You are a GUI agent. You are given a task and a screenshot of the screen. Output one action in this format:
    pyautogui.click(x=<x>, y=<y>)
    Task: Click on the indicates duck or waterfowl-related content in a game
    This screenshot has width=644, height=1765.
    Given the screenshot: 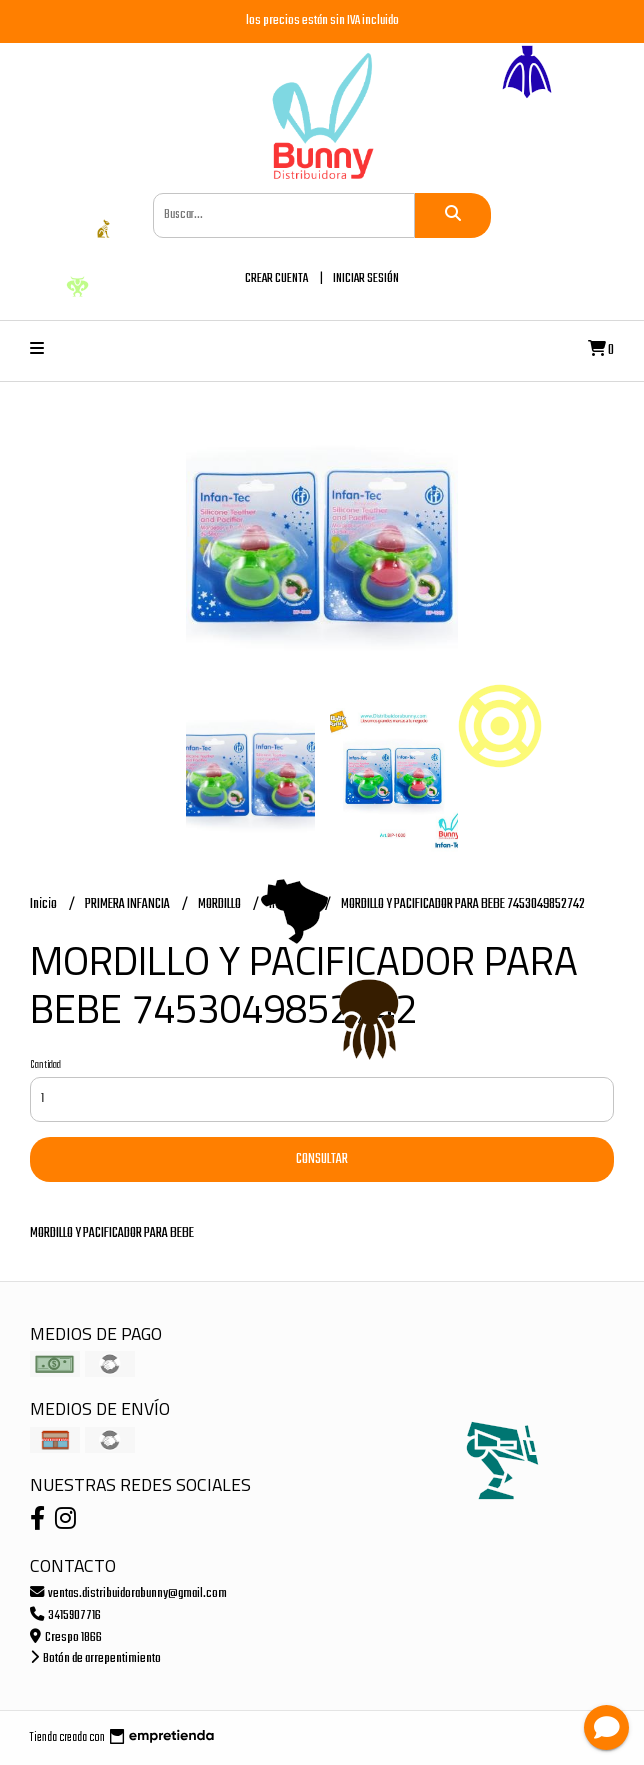 What is the action you would take?
    pyautogui.click(x=527, y=72)
    